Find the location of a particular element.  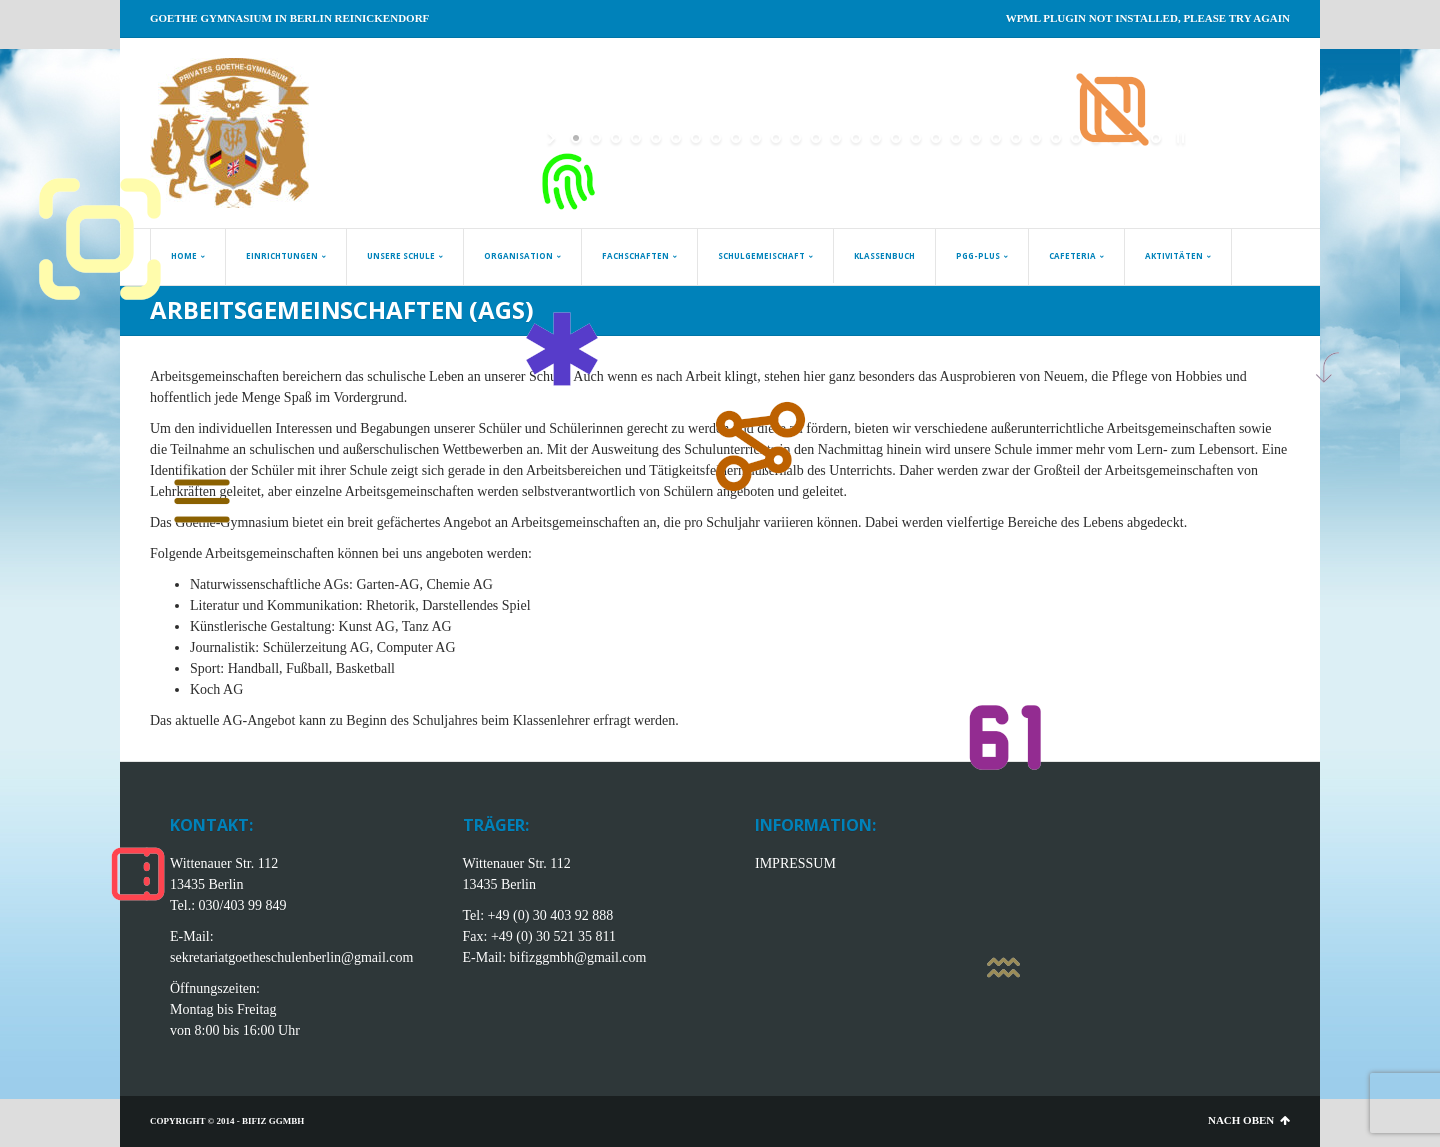

indicates aquarius zodiac sign is located at coordinates (1003, 967).